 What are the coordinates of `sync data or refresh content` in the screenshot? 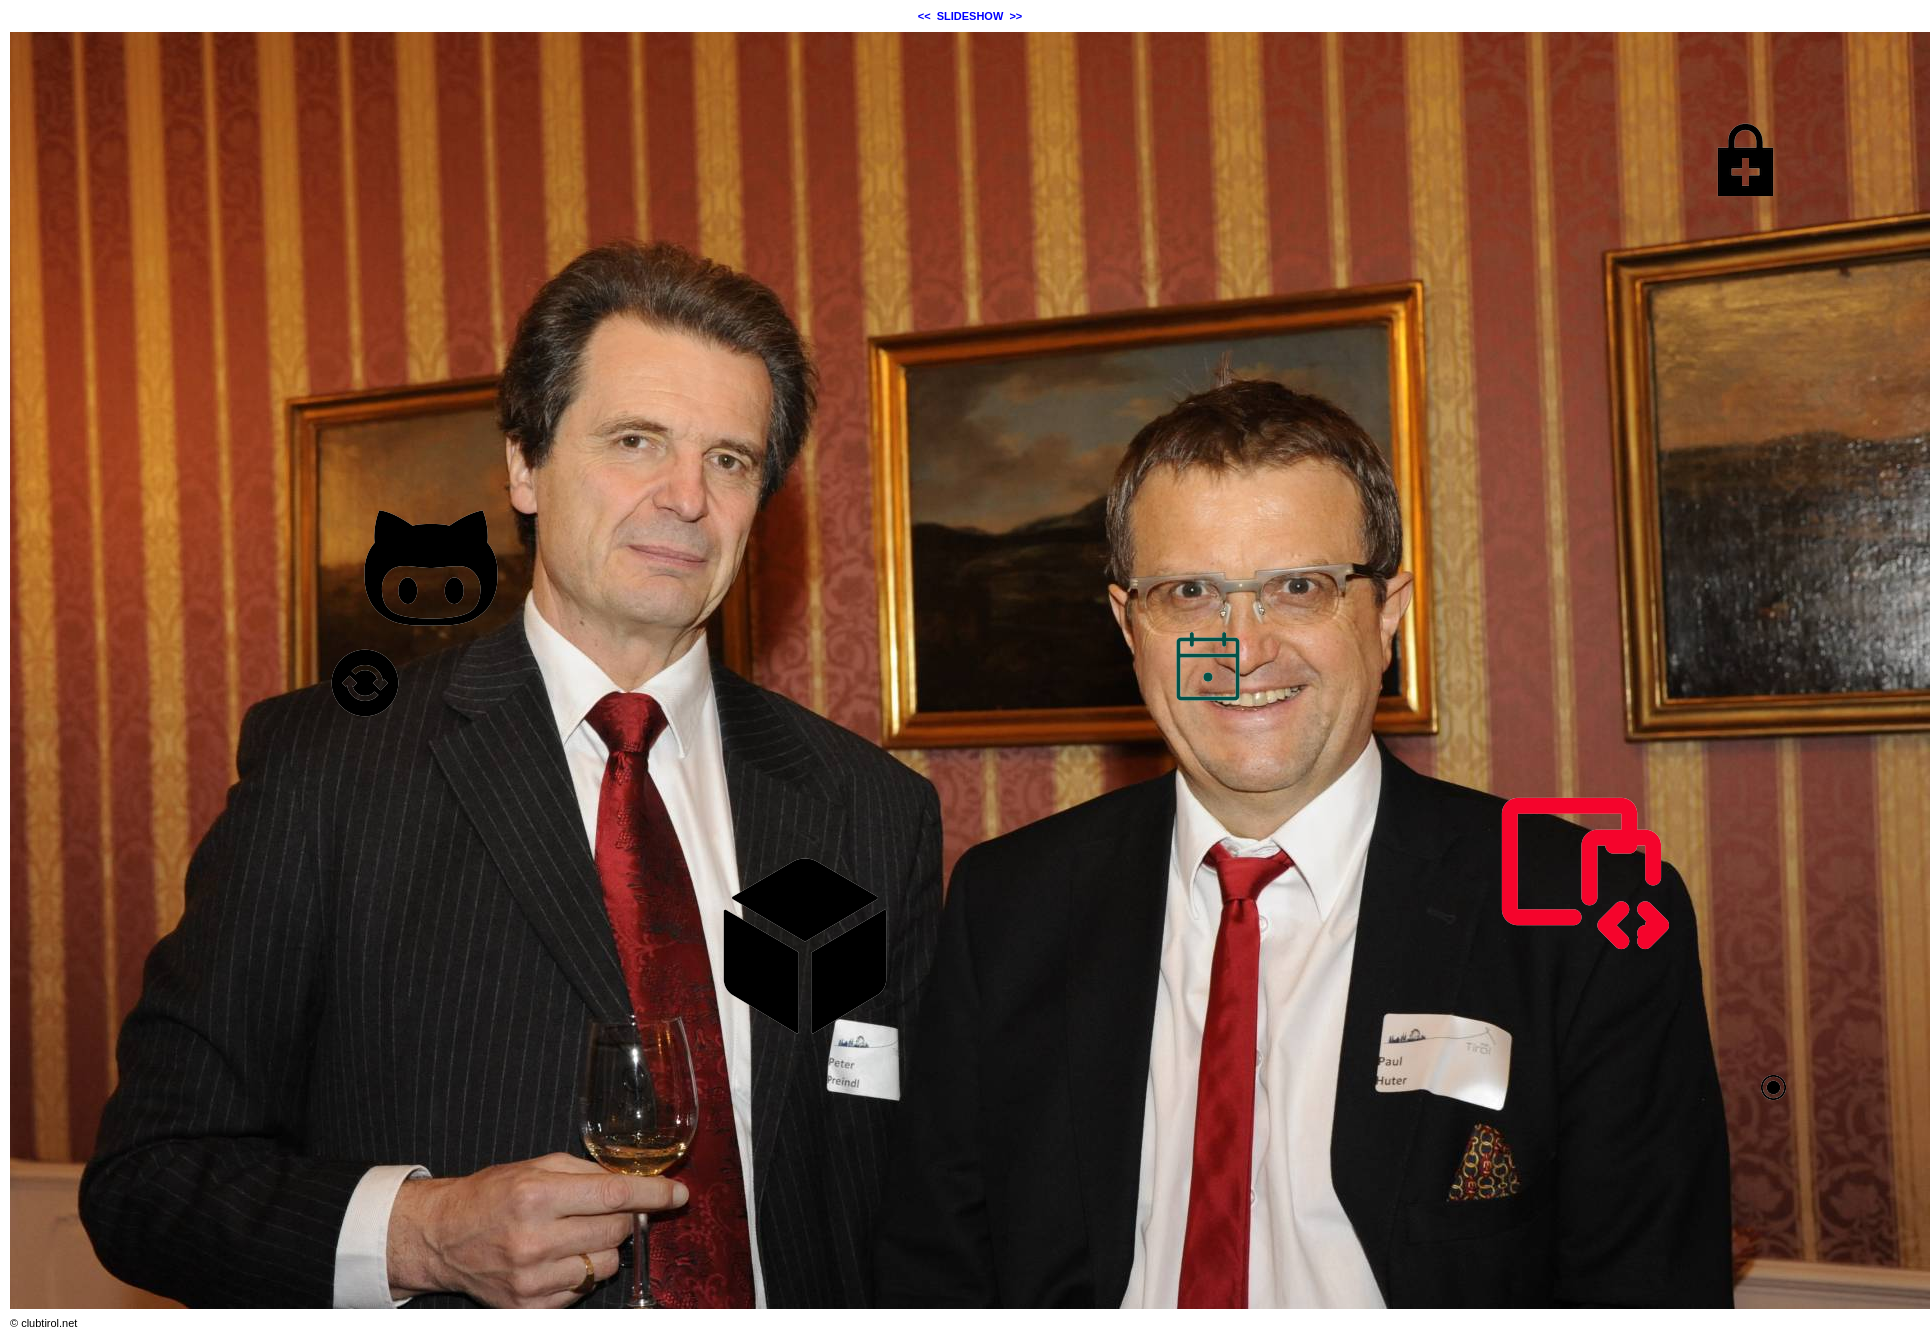 It's located at (365, 683).